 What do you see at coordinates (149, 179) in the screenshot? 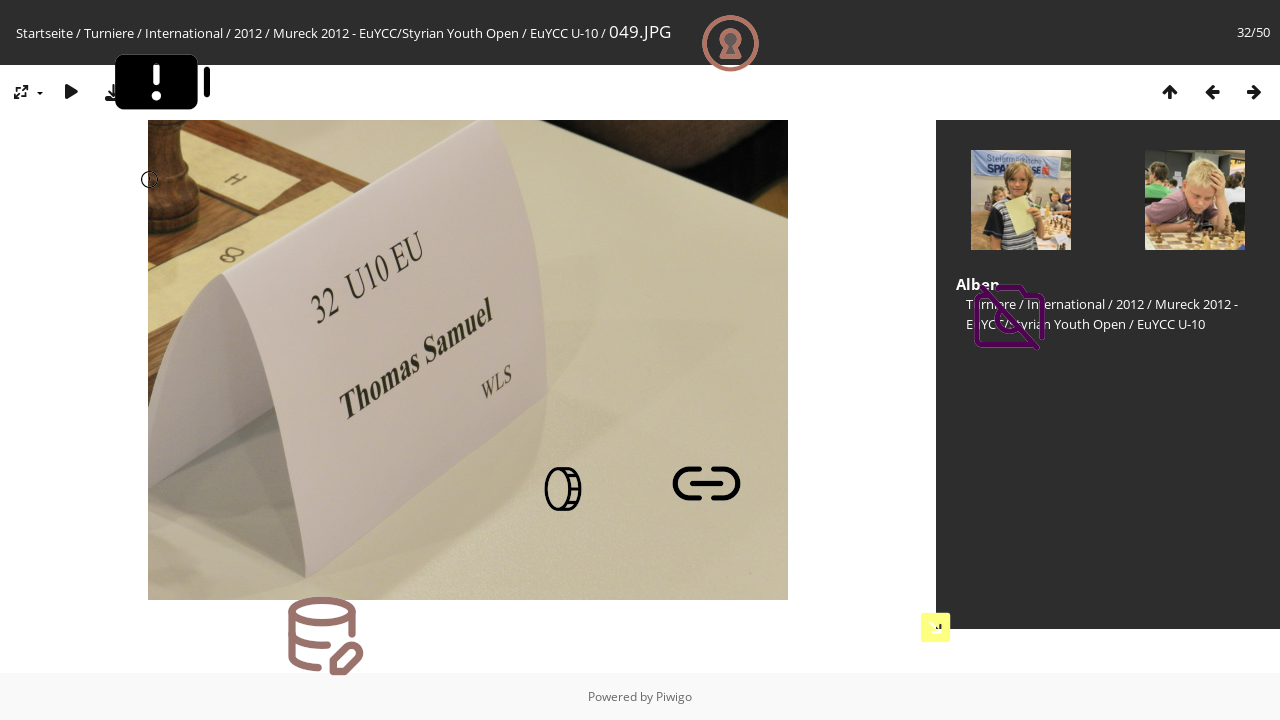
I see `indicates a warning or alert requiring attention` at bounding box center [149, 179].